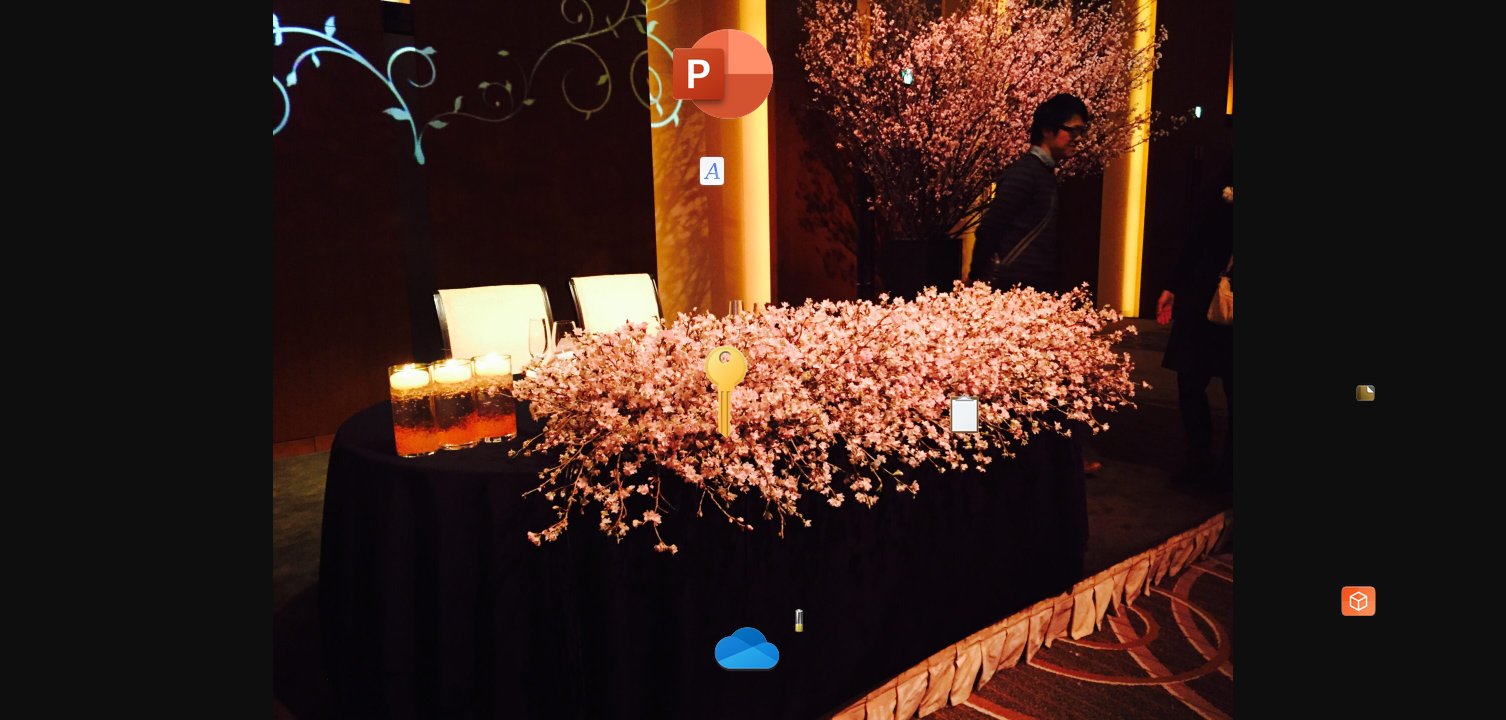  Describe the element at coordinates (964, 413) in the screenshot. I see `access clipboard contents` at that location.